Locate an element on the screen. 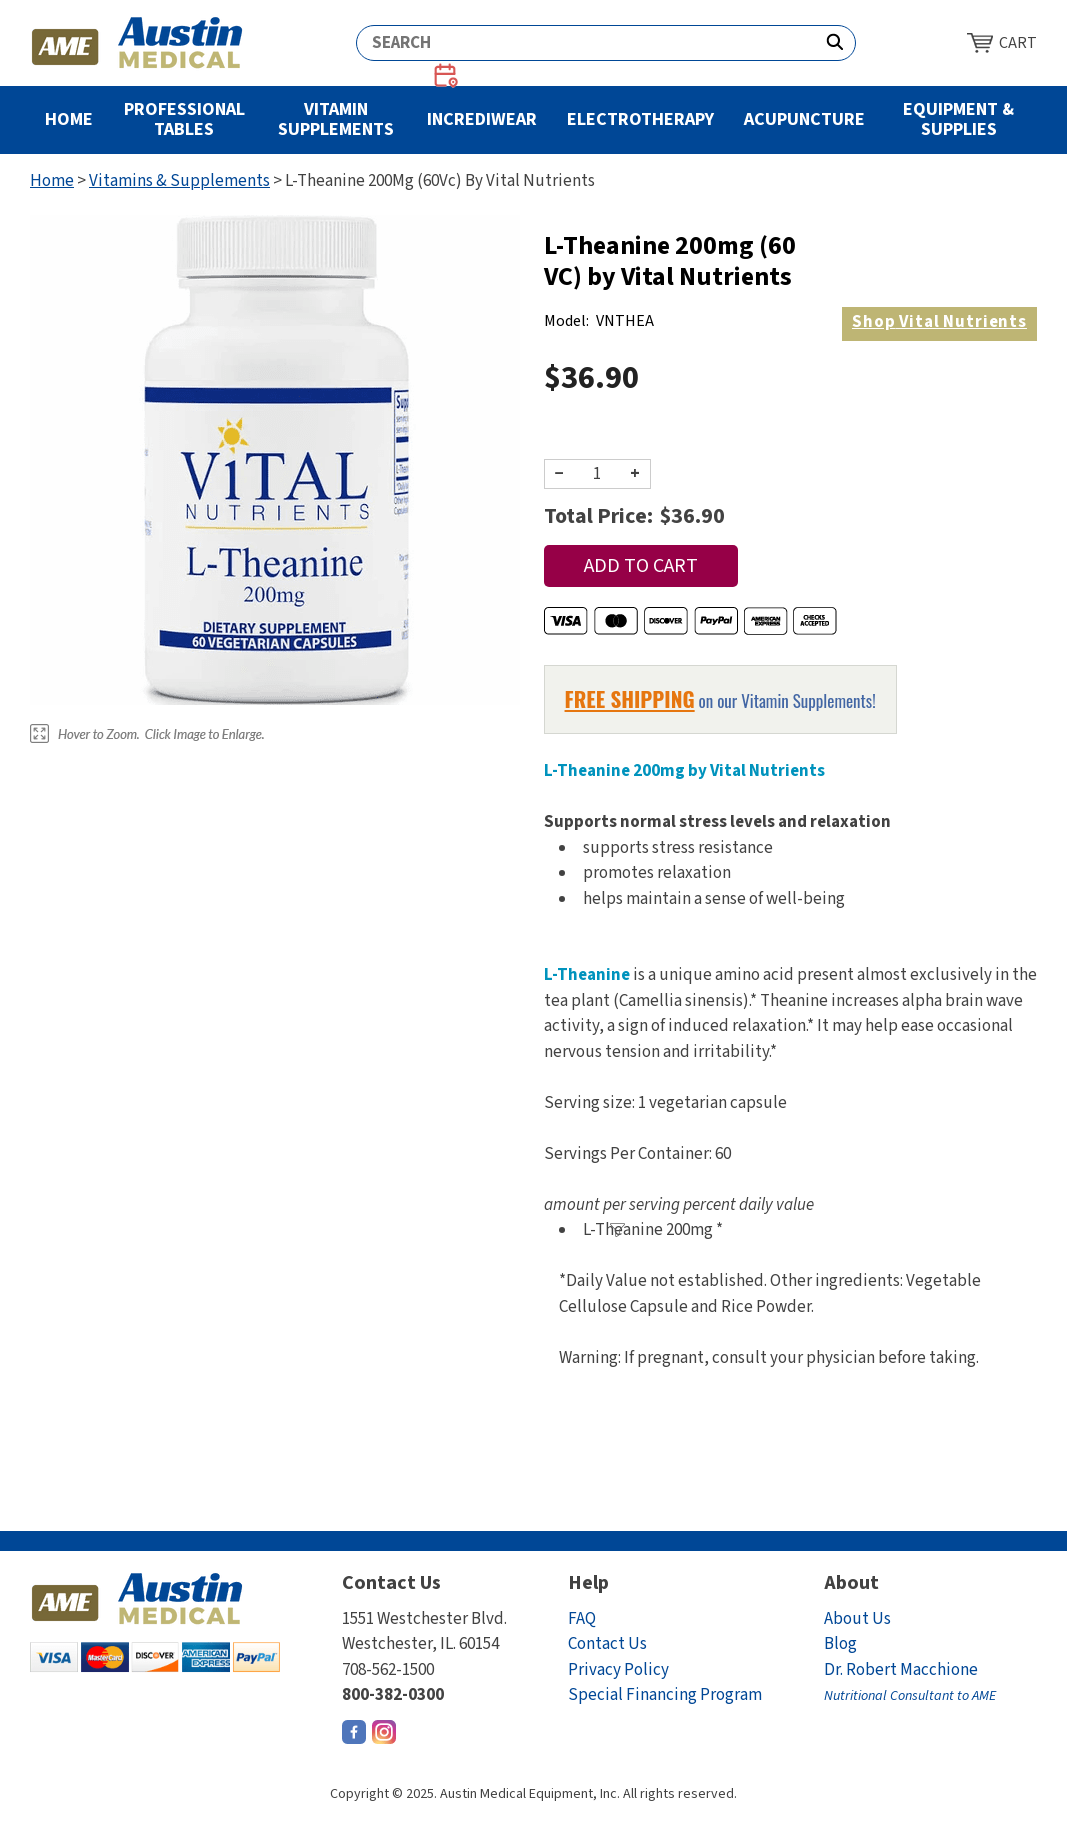 This screenshot has height=1828, width=1067. filter or sort content is located at coordinates (617, 1229).